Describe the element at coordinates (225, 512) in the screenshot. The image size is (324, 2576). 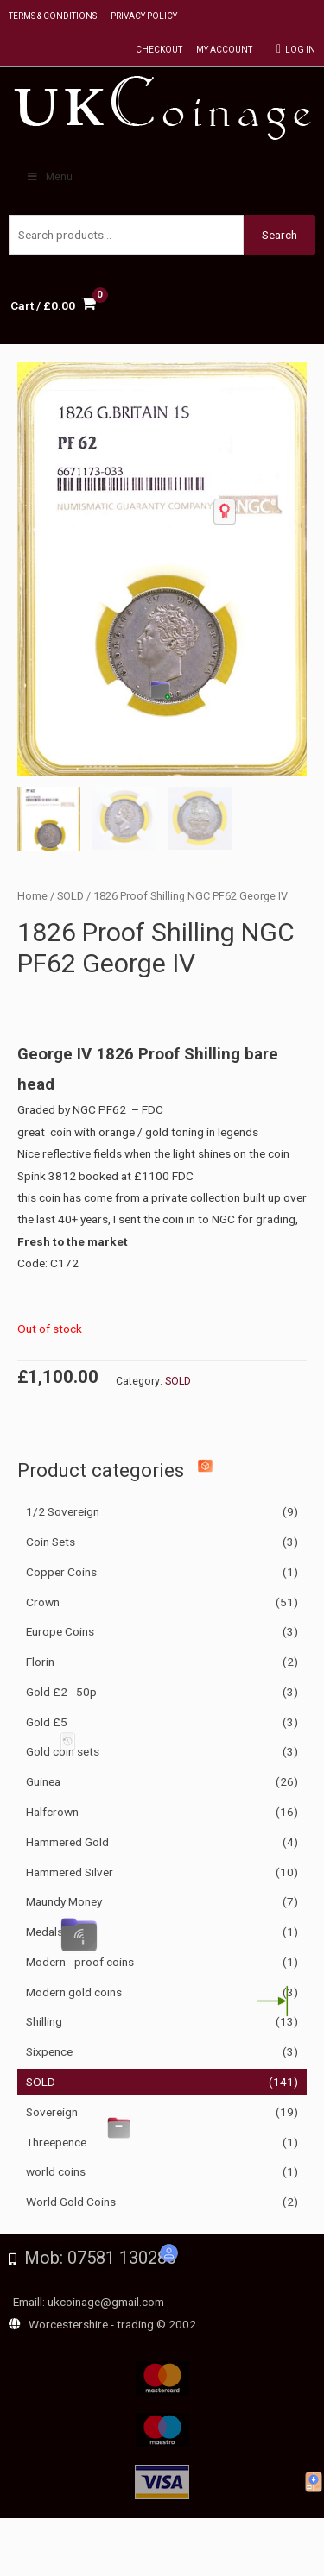
I see `pkcs7 certificate bundle file` at that location.